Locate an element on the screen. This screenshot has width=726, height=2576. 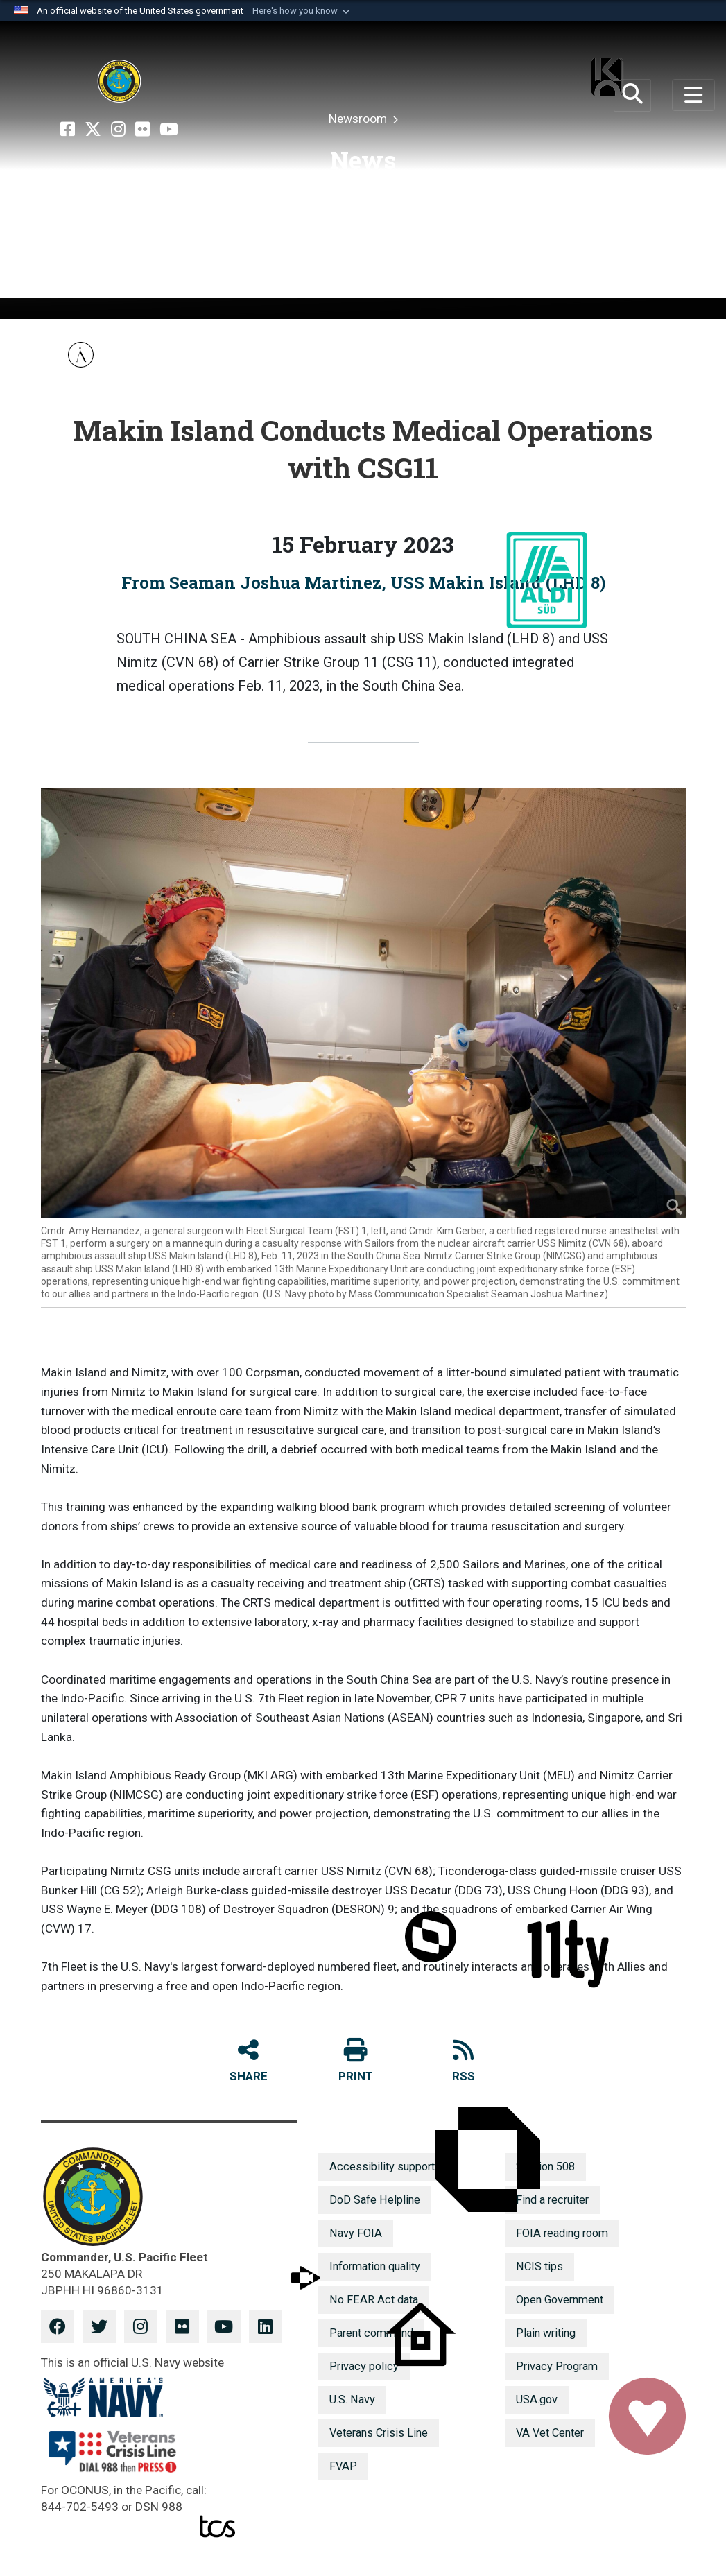
aldi süd company logo is located at coordinates (546, 580).